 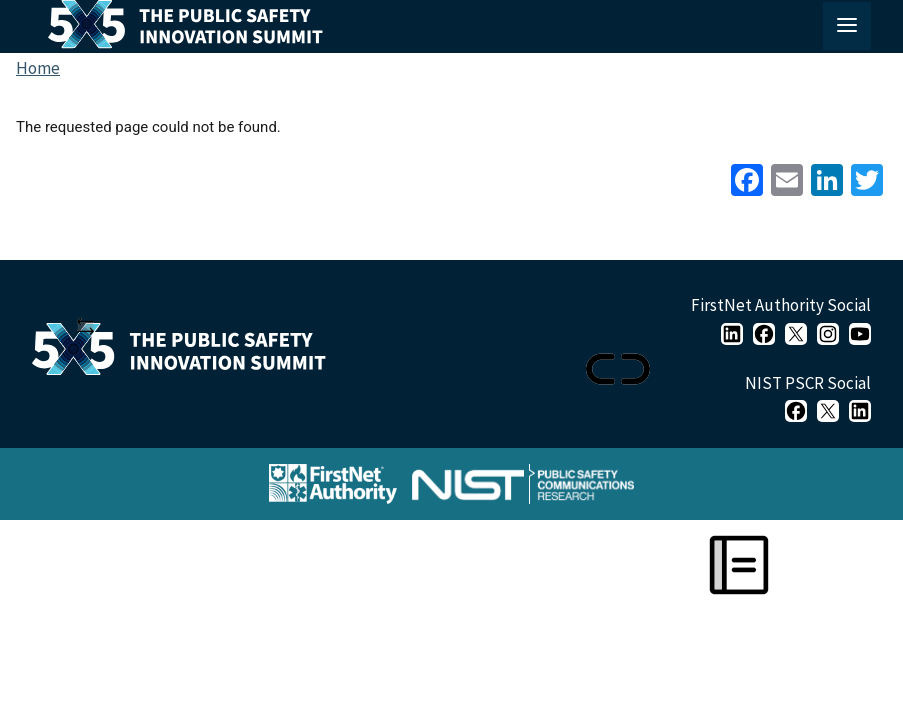 What do you see at coordinates (618, 369) in the screenshot?
I see `unlink or disconnect a shared item` at bounding box center [618, 369].